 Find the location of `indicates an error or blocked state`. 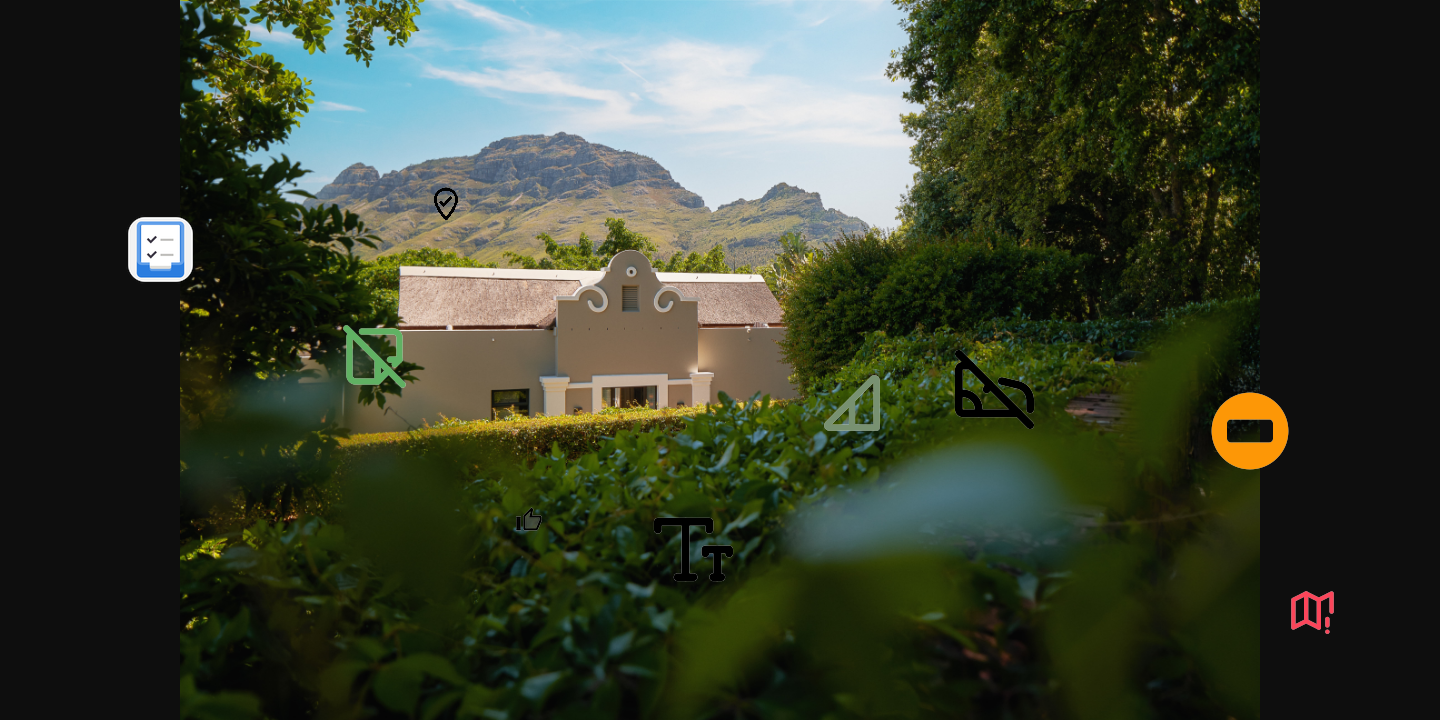

indicates an error or blocked state is located at coordinates (1250, 431).